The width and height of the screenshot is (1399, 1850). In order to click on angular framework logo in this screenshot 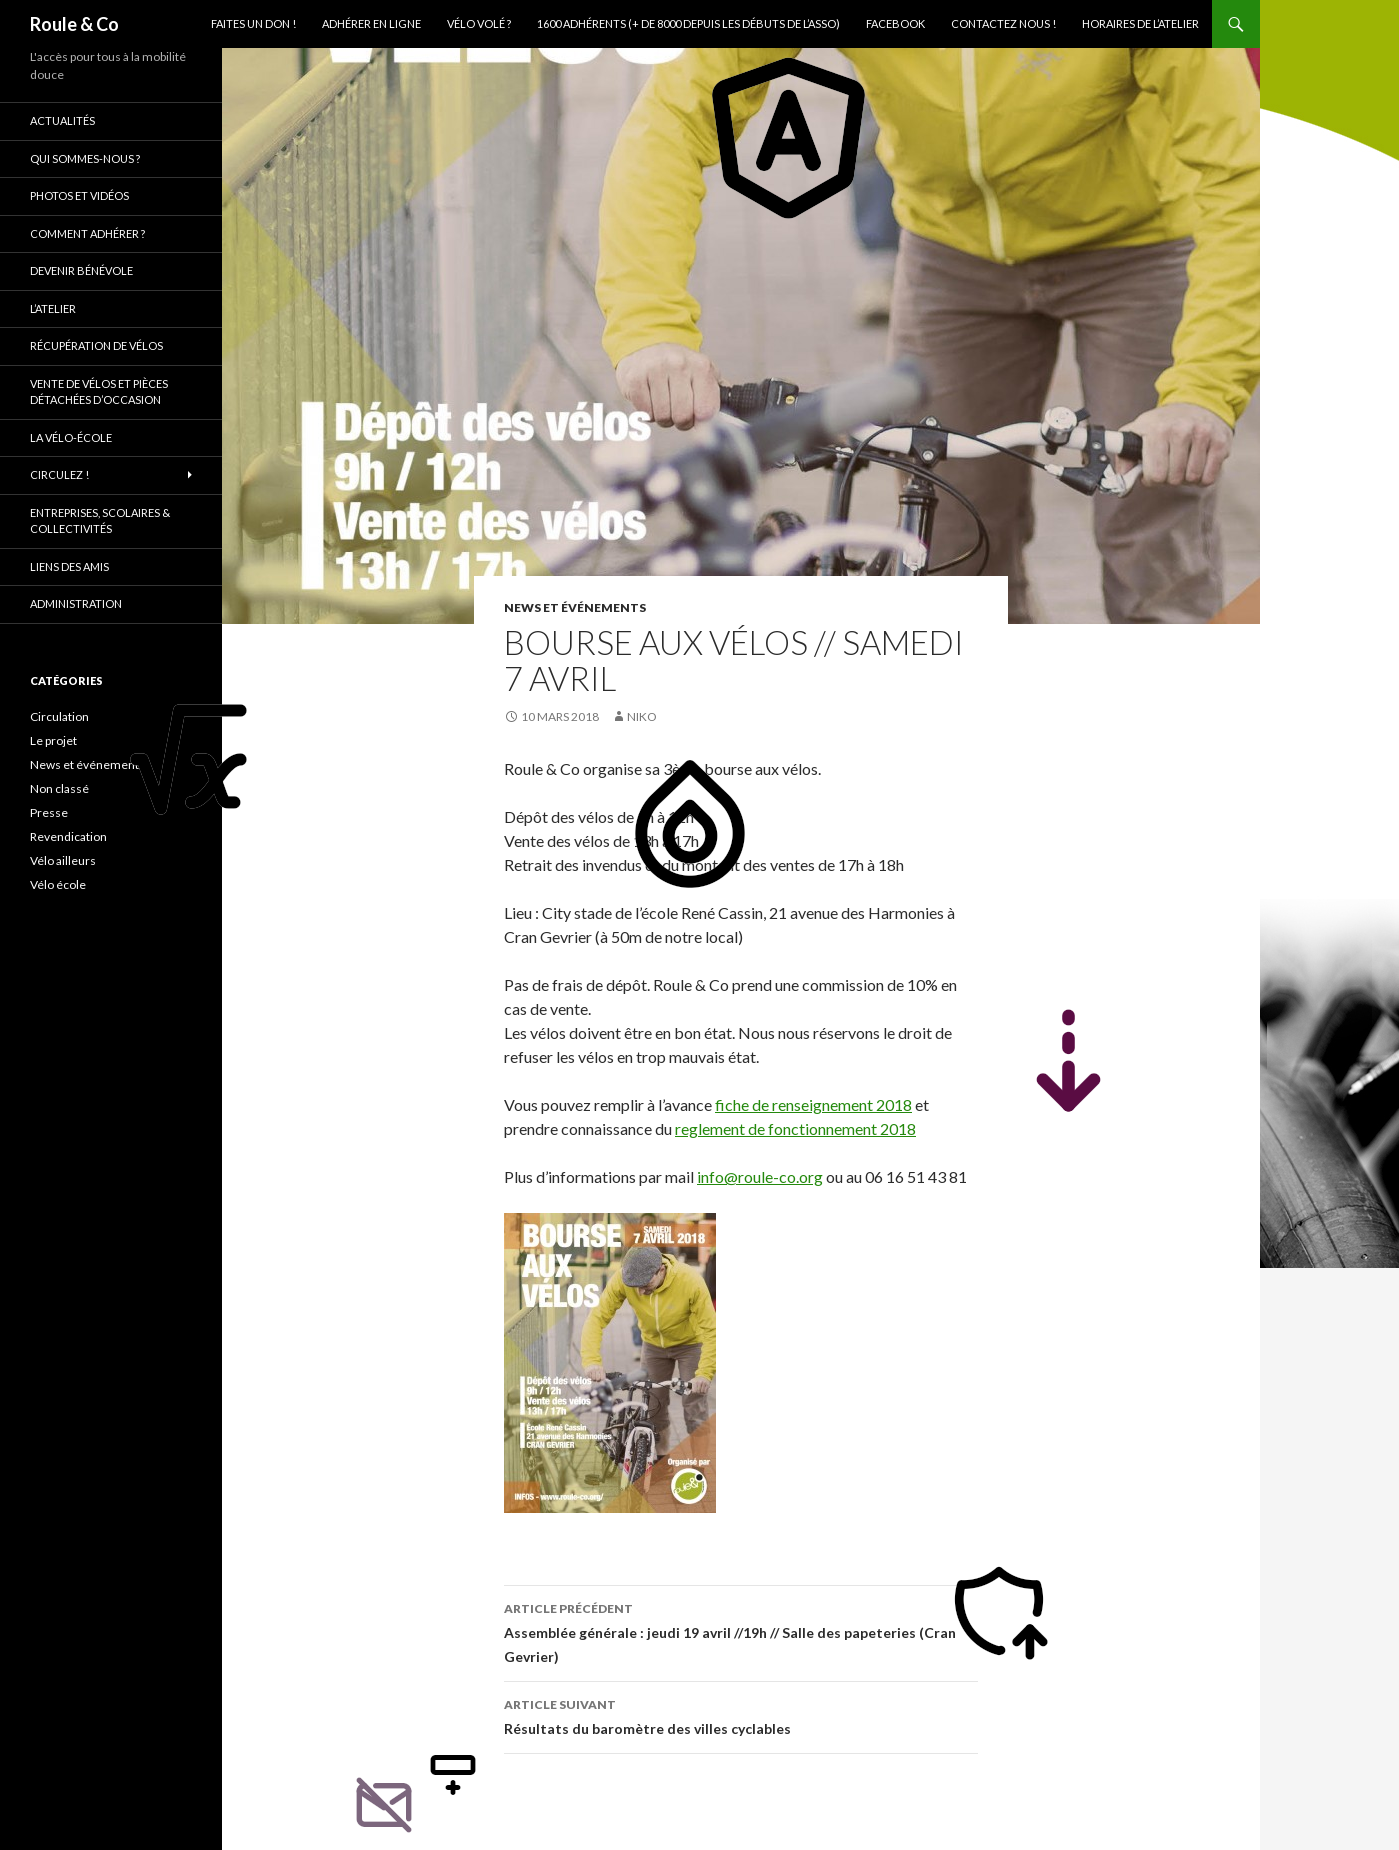, I will do `click(788, 138)`.